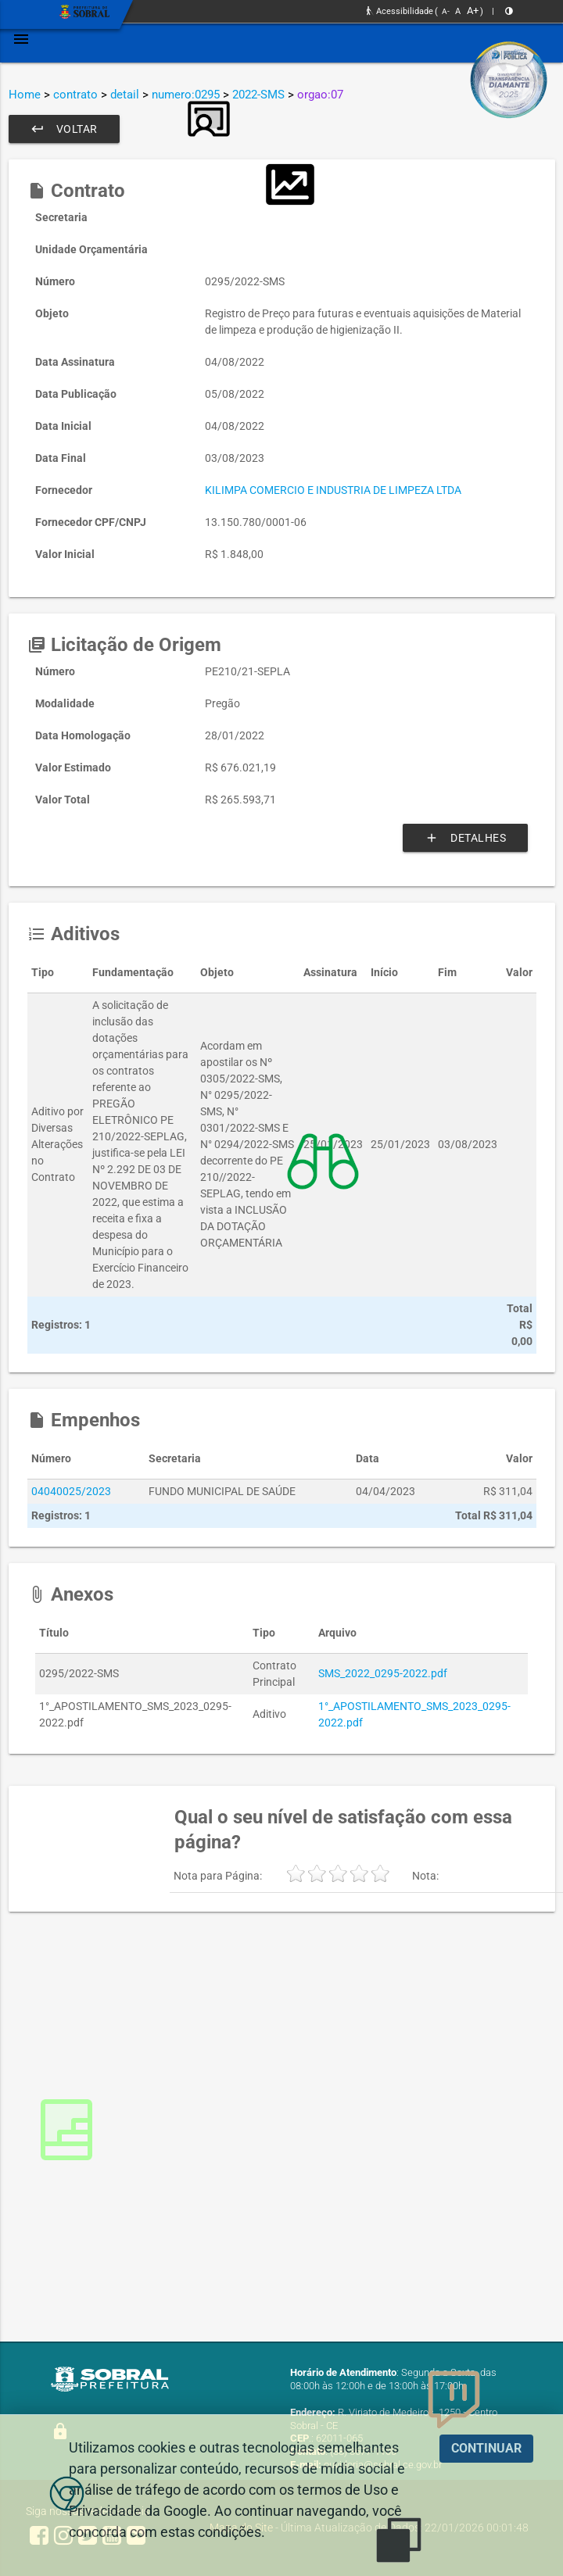 The height and width of the screenshot is (2576, 563). What do you see at coordinates (66, 2130) in the screenshot?
I see `indicates stairs or stairway access` at bounding box center [66, 2130].